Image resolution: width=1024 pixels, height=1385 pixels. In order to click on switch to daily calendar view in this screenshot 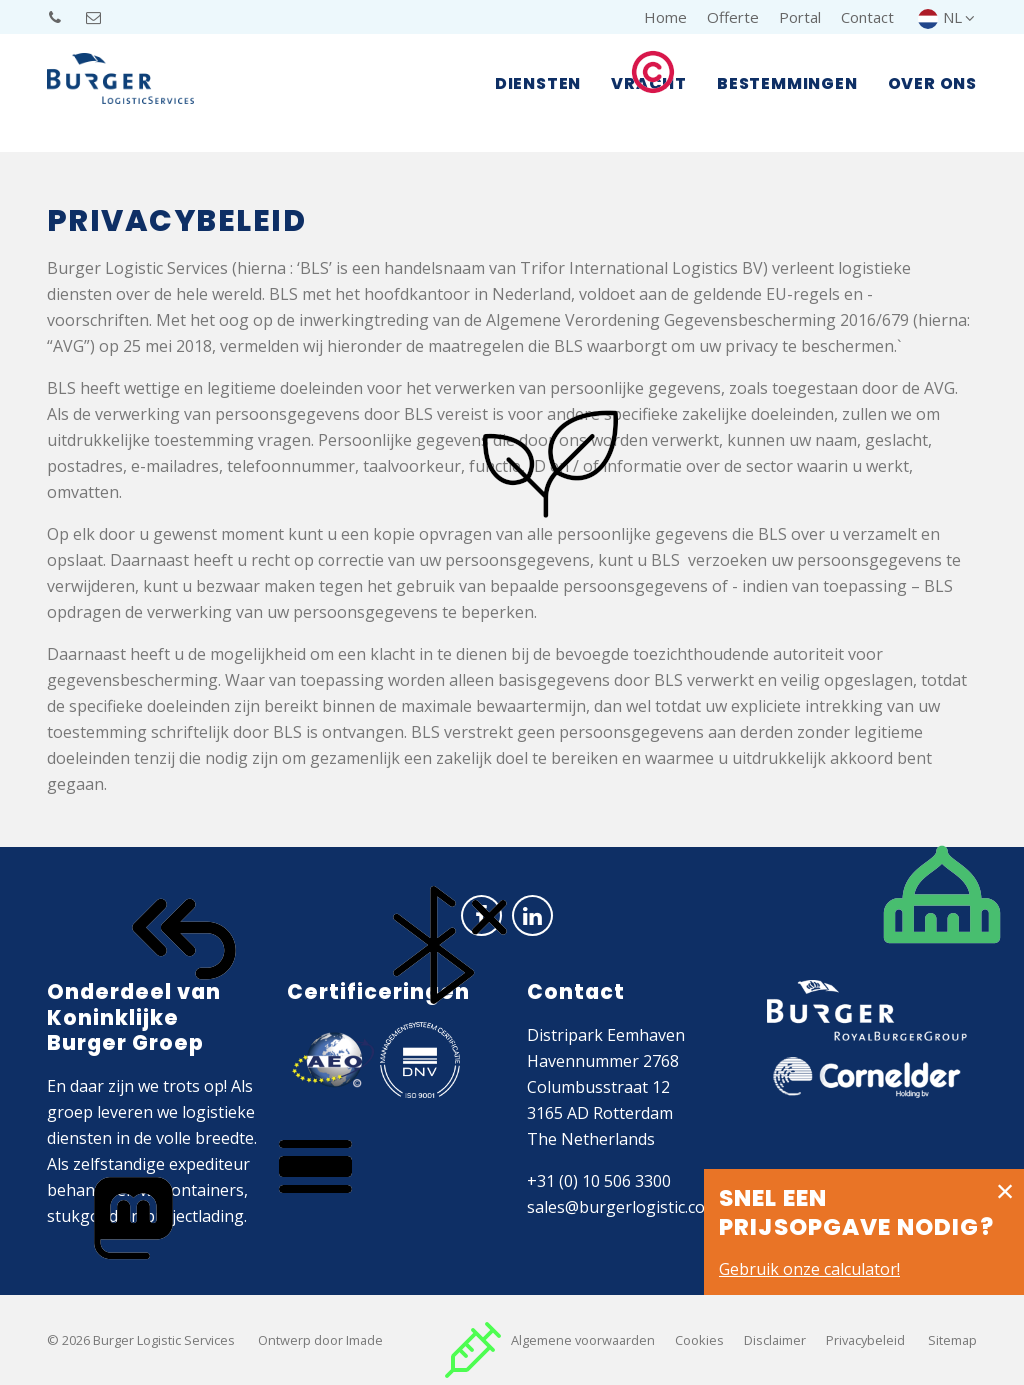, I will do `click(315, 1164)`.